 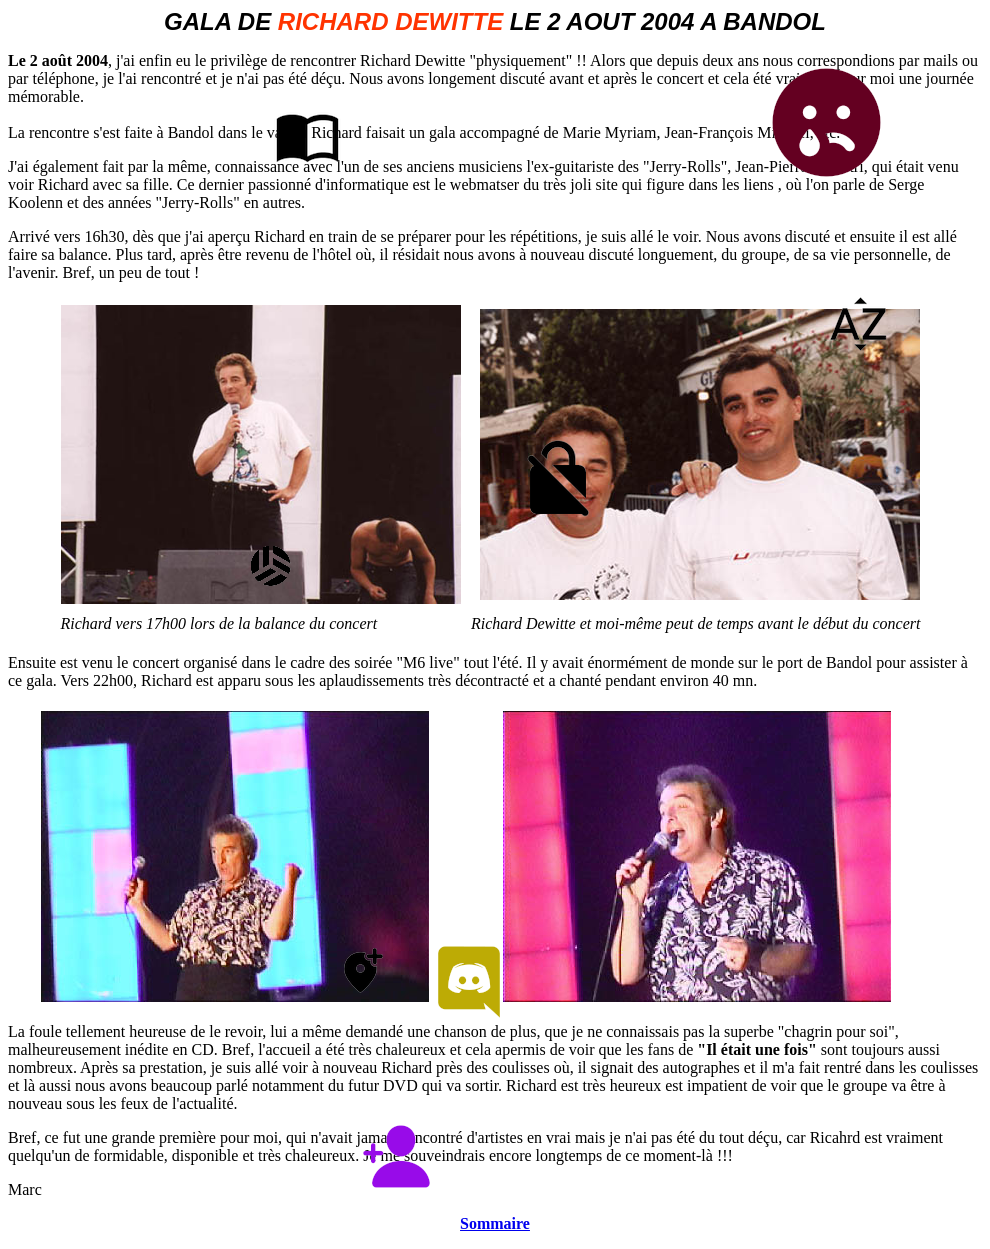 What do you see at coordinates (859, 324) in the screenshot?
I see `sort items alphabetically` at bounding box center [859, 324].